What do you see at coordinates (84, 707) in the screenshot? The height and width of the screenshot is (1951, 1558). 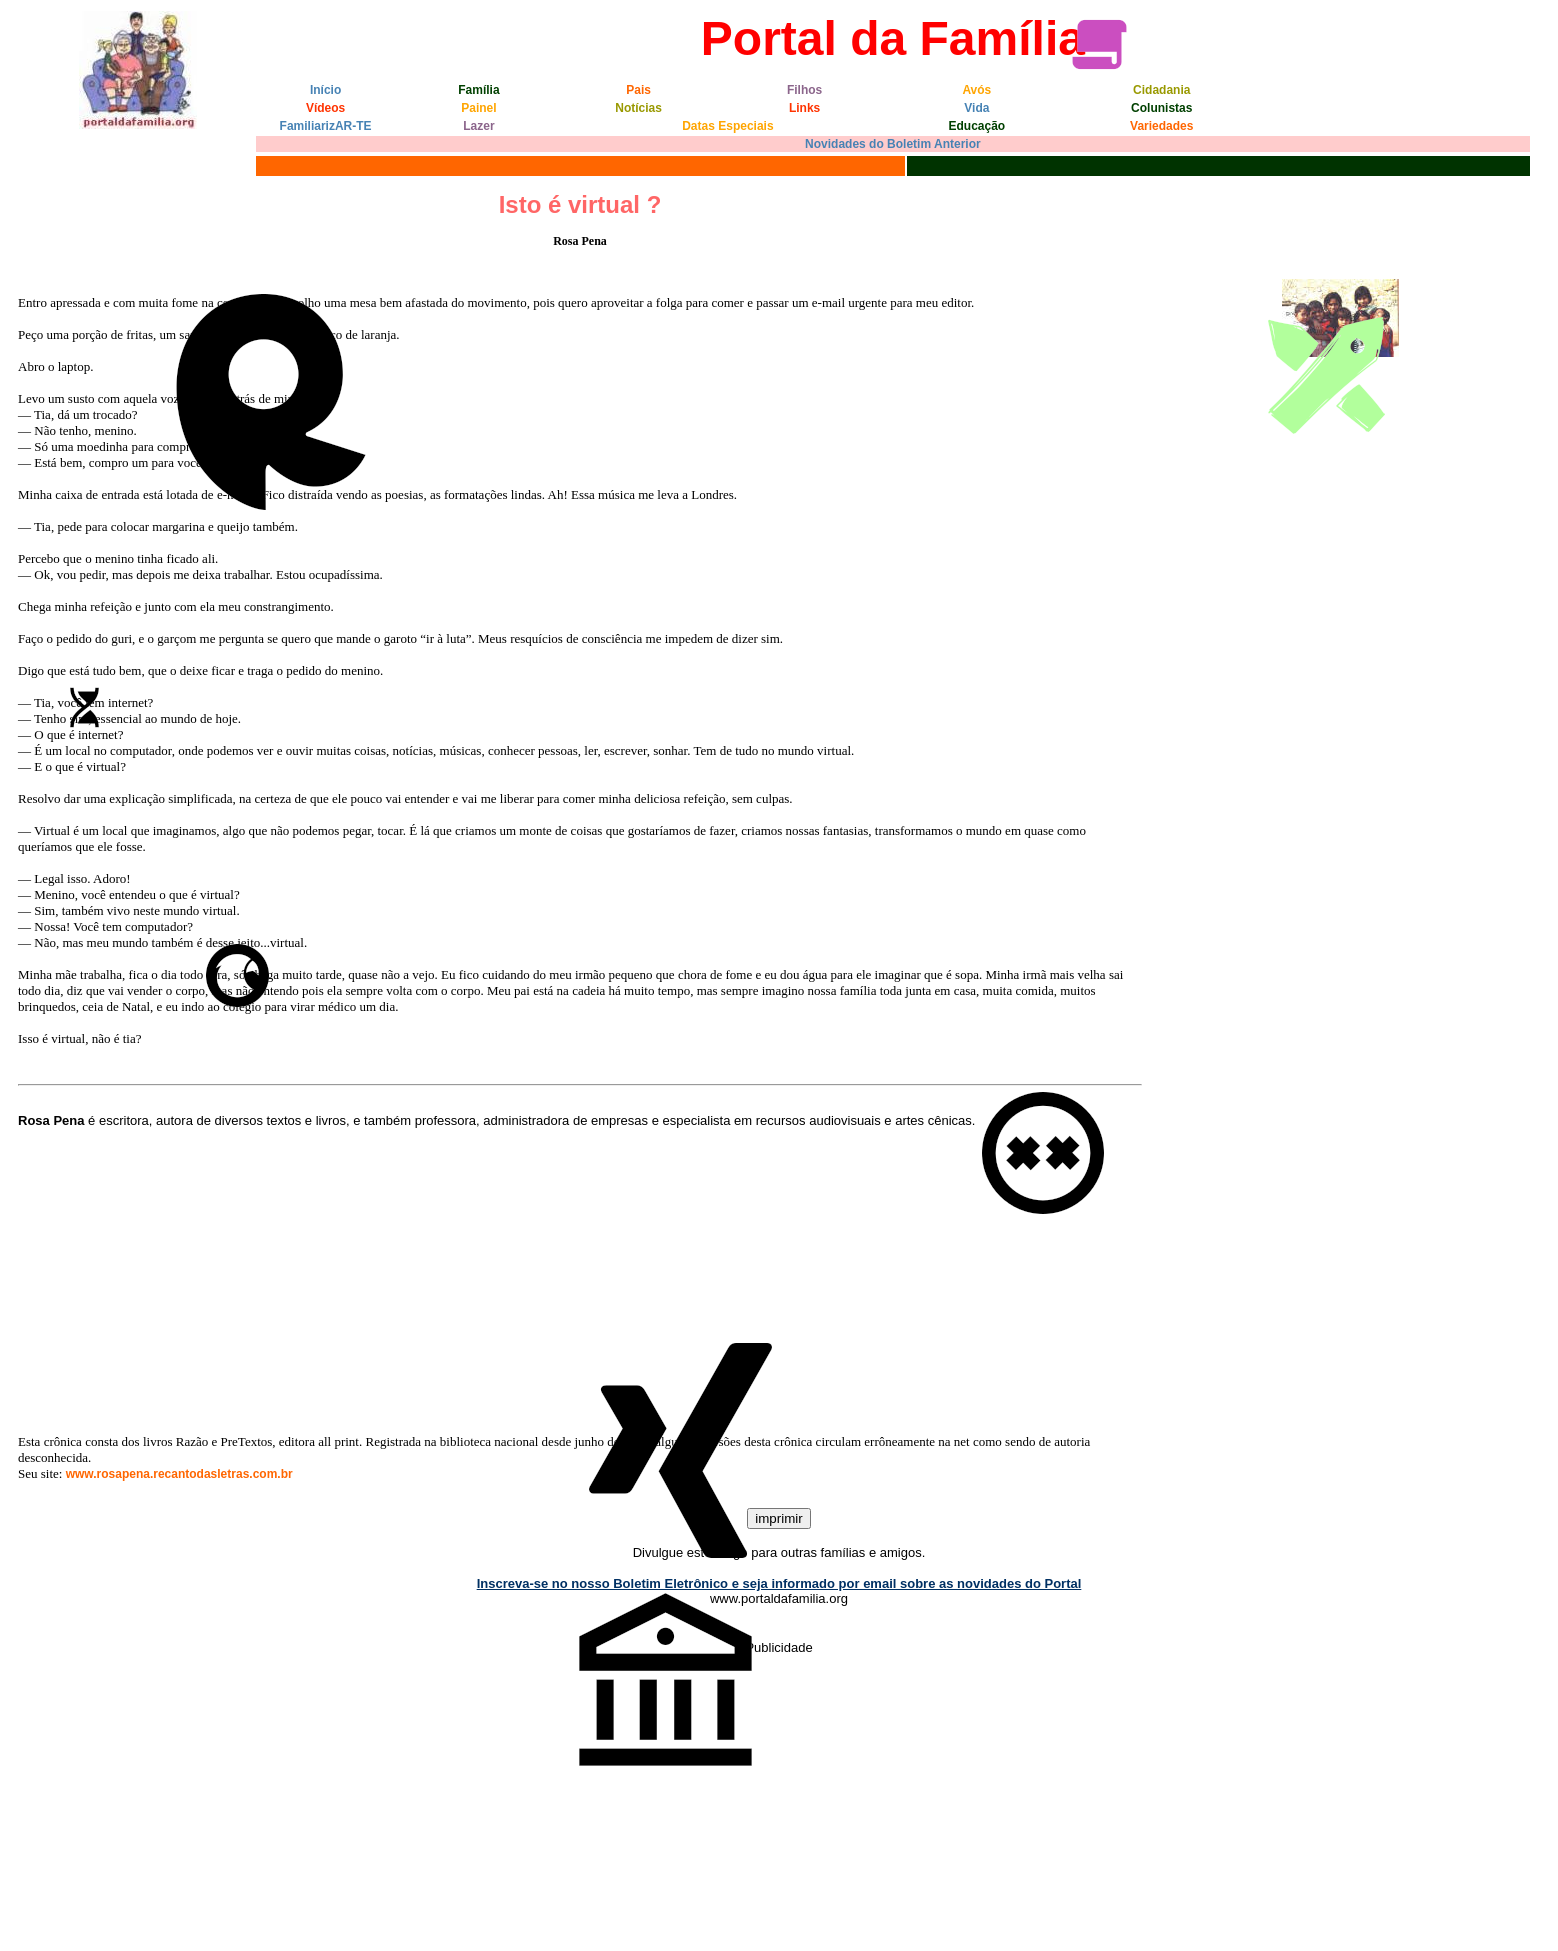 I see `access genetic or DNA-related information` at bounding box center [84, 707].